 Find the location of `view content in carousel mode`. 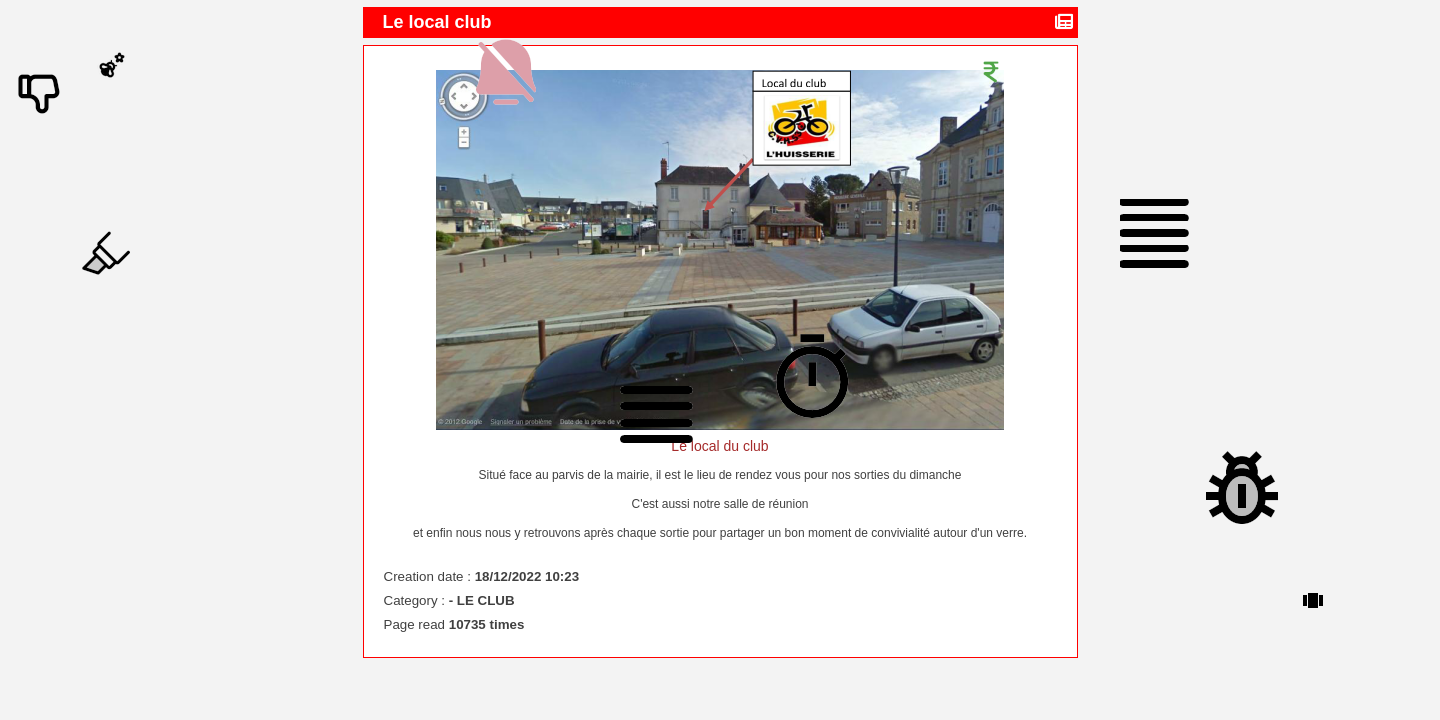

view content in carousel mode is located at coordinates (1313, 601).